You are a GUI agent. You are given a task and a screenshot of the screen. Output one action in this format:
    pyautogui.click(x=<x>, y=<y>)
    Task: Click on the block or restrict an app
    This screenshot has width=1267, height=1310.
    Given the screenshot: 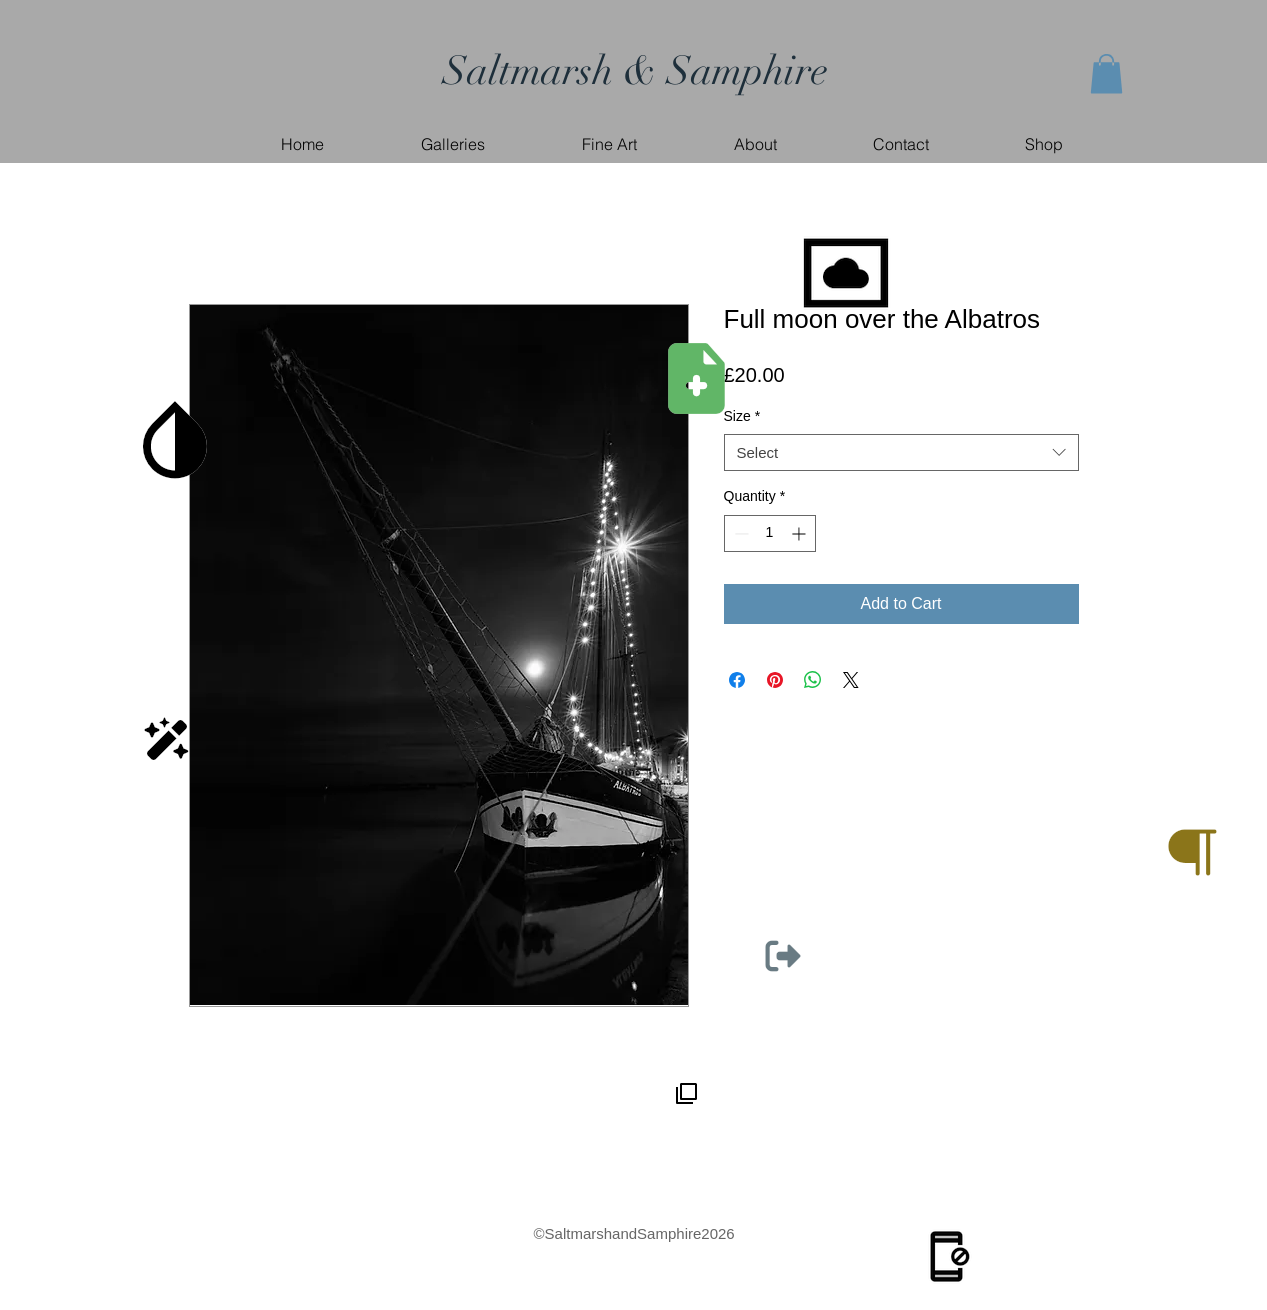 What is the action you would take?
    pyautogui.click(x=946, y=1256)
    